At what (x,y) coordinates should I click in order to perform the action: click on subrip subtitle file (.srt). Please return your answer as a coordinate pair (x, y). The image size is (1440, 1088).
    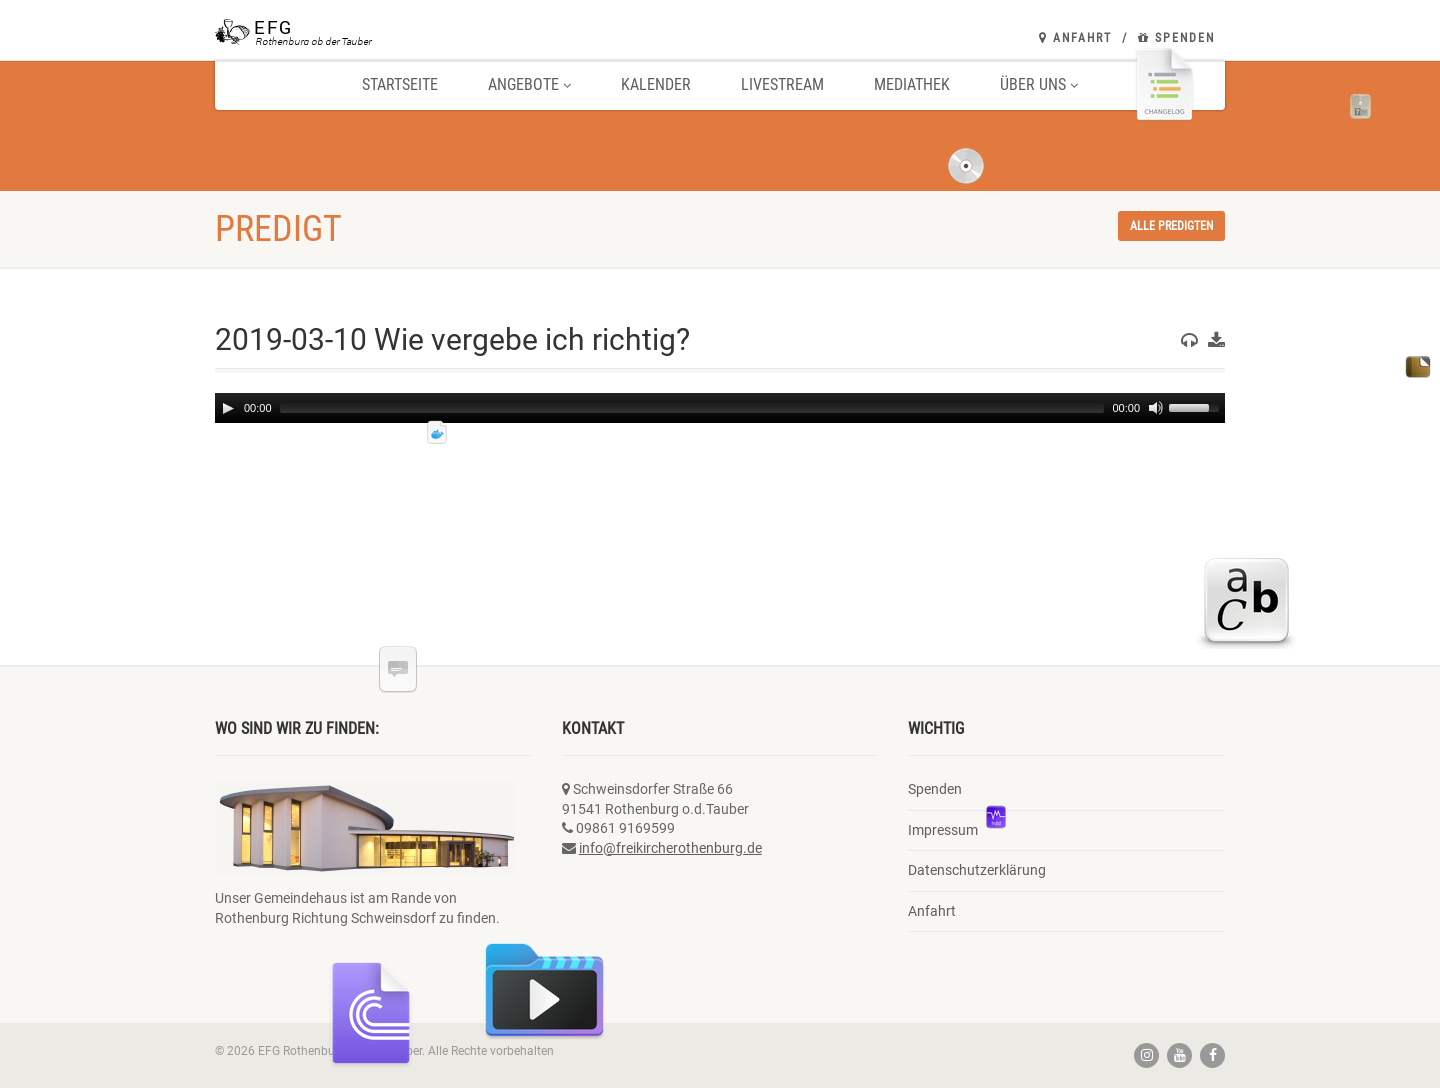
    Looking at the image, I should click on (398, 669).